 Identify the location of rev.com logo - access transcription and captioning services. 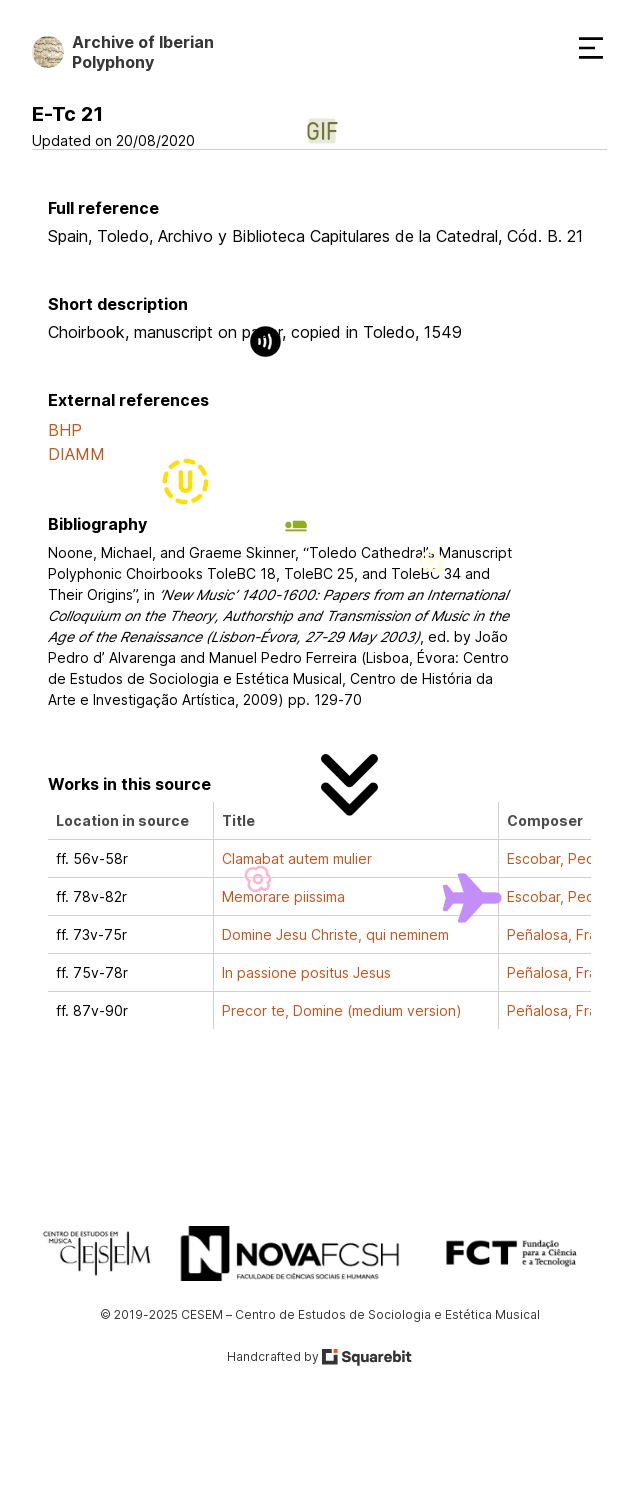
(431, 560).